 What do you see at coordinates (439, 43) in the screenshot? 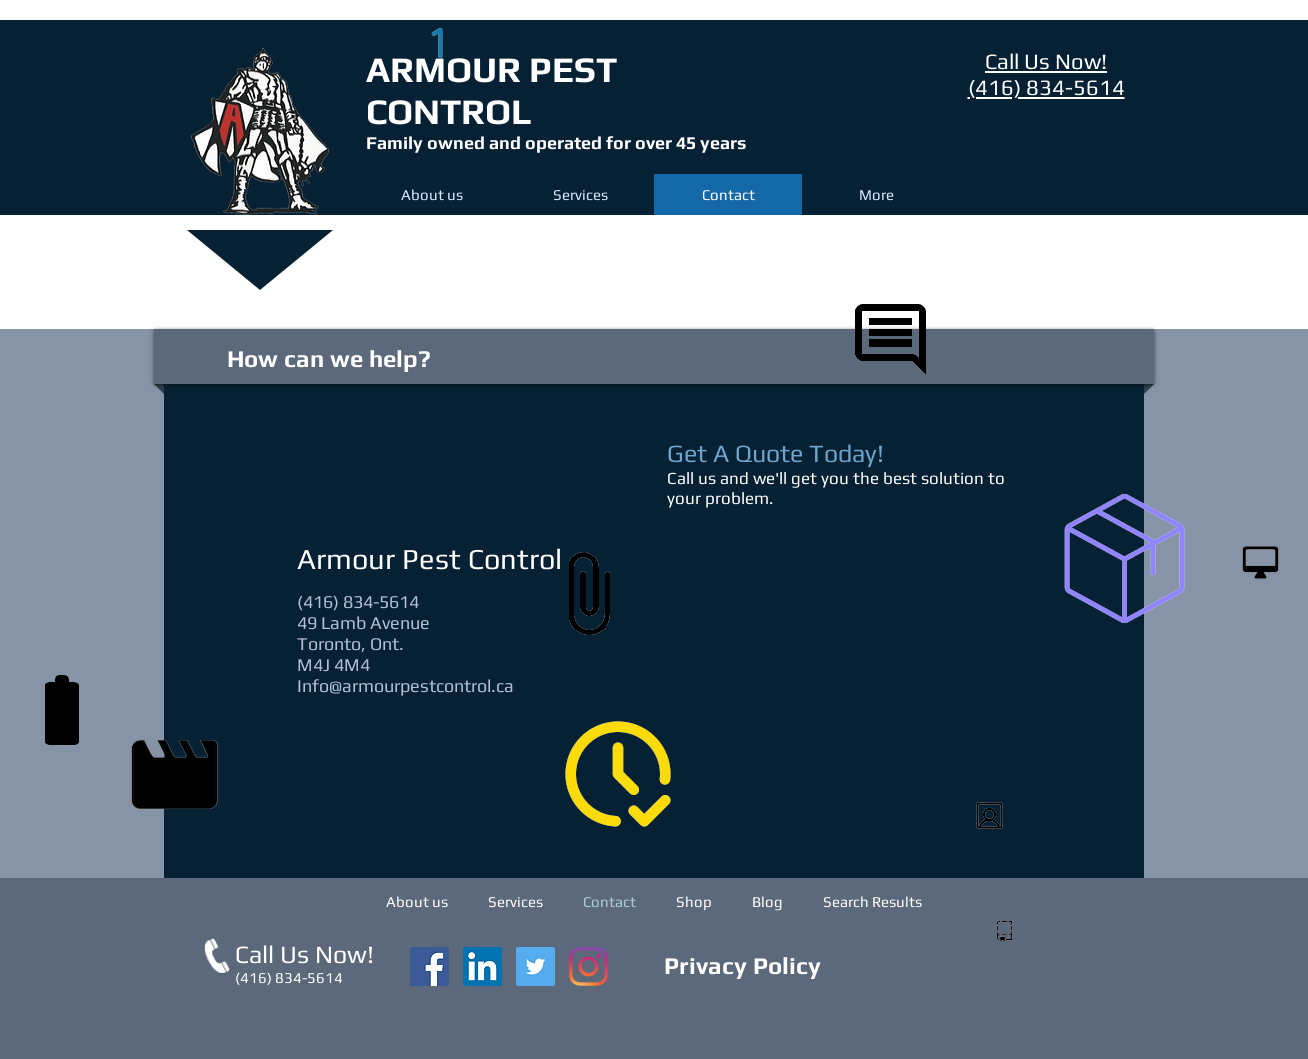
I see `indicates first place or top ranking` at bounding box center [439, 43].